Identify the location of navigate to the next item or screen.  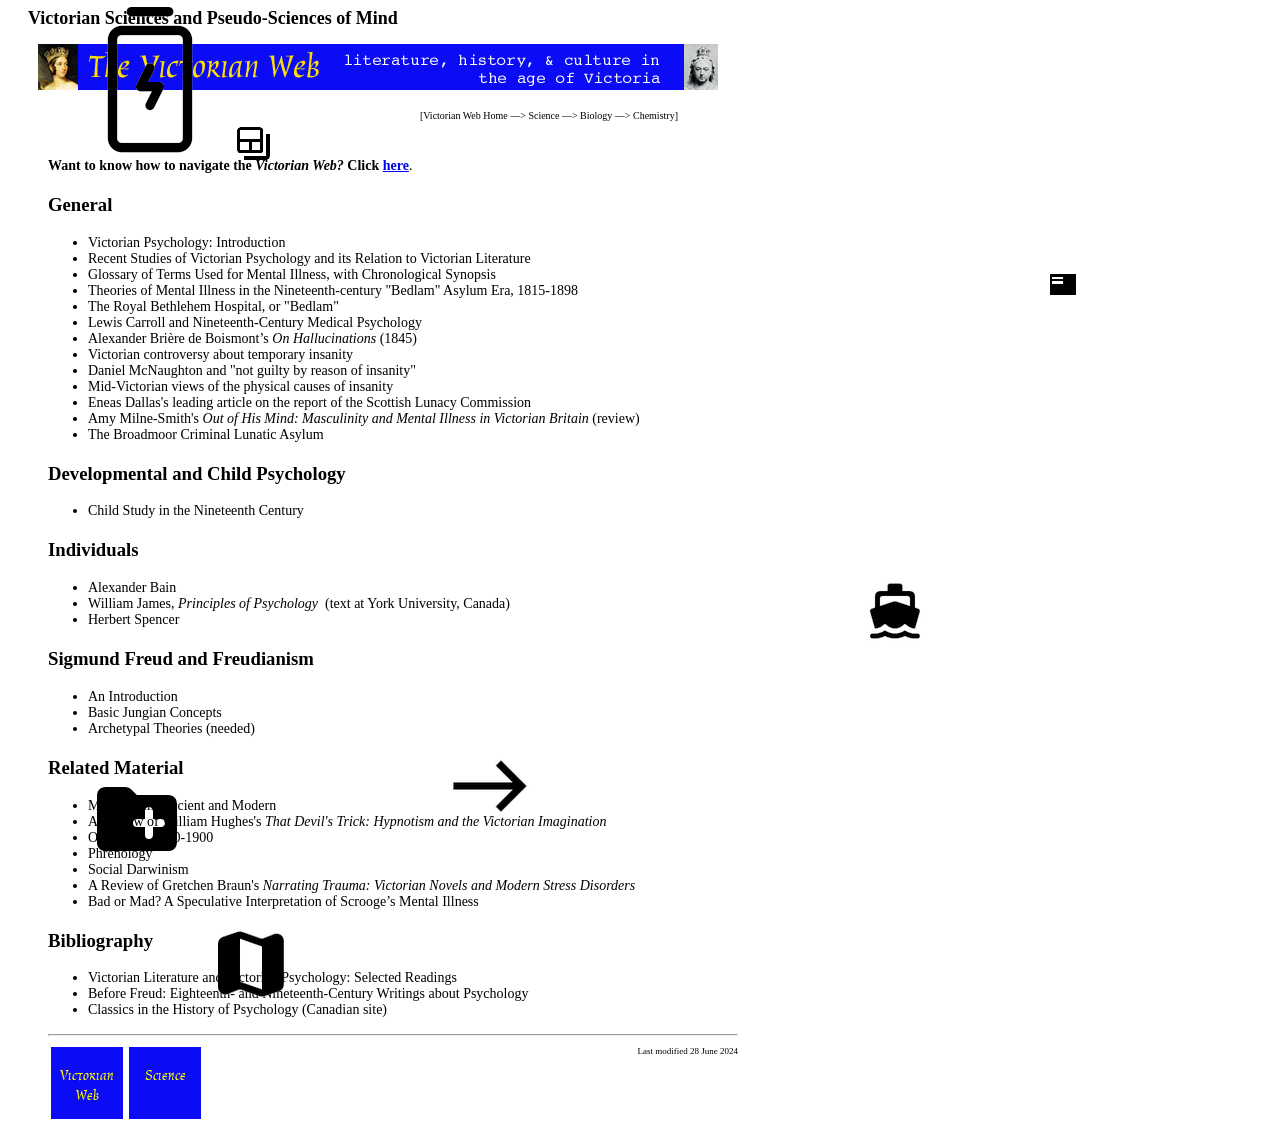
(490, 786).